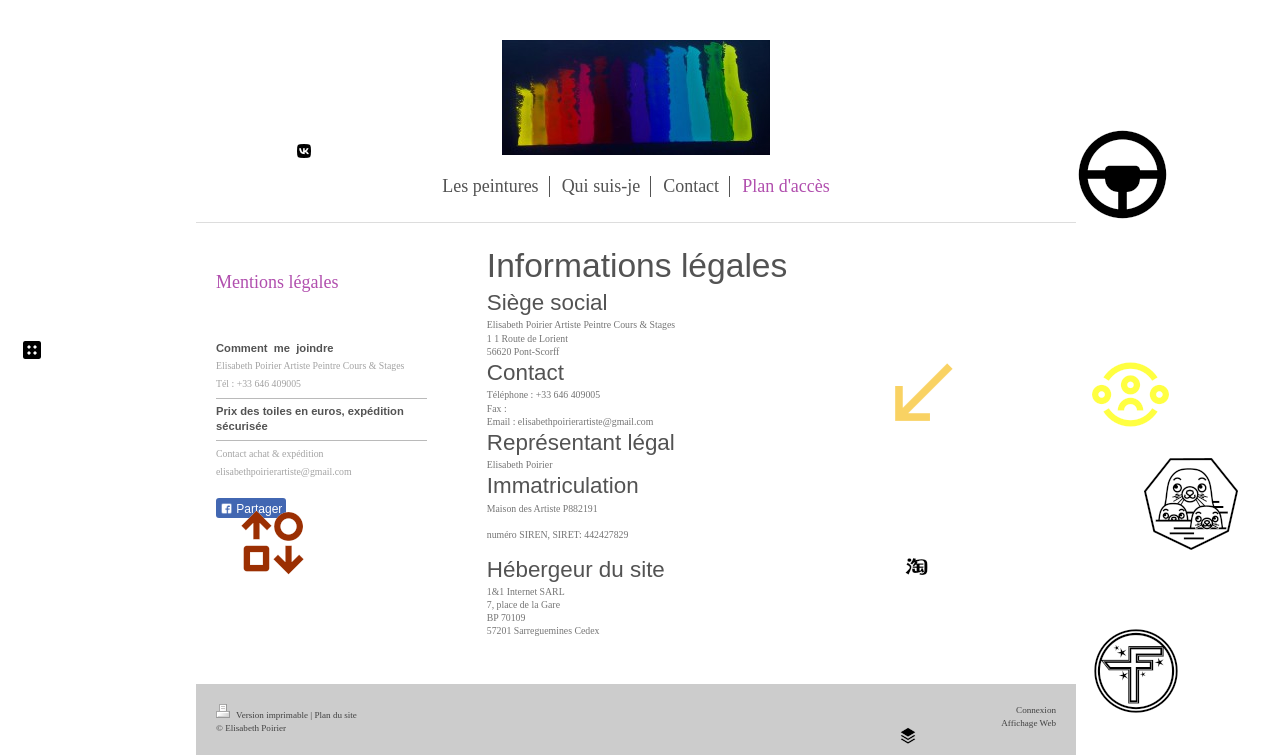 The width and height of the screenshot is (1272, 755). Describe the element at coordinates (32, 350) in the screenshot. I see `roll the dice or randomize` at that location.